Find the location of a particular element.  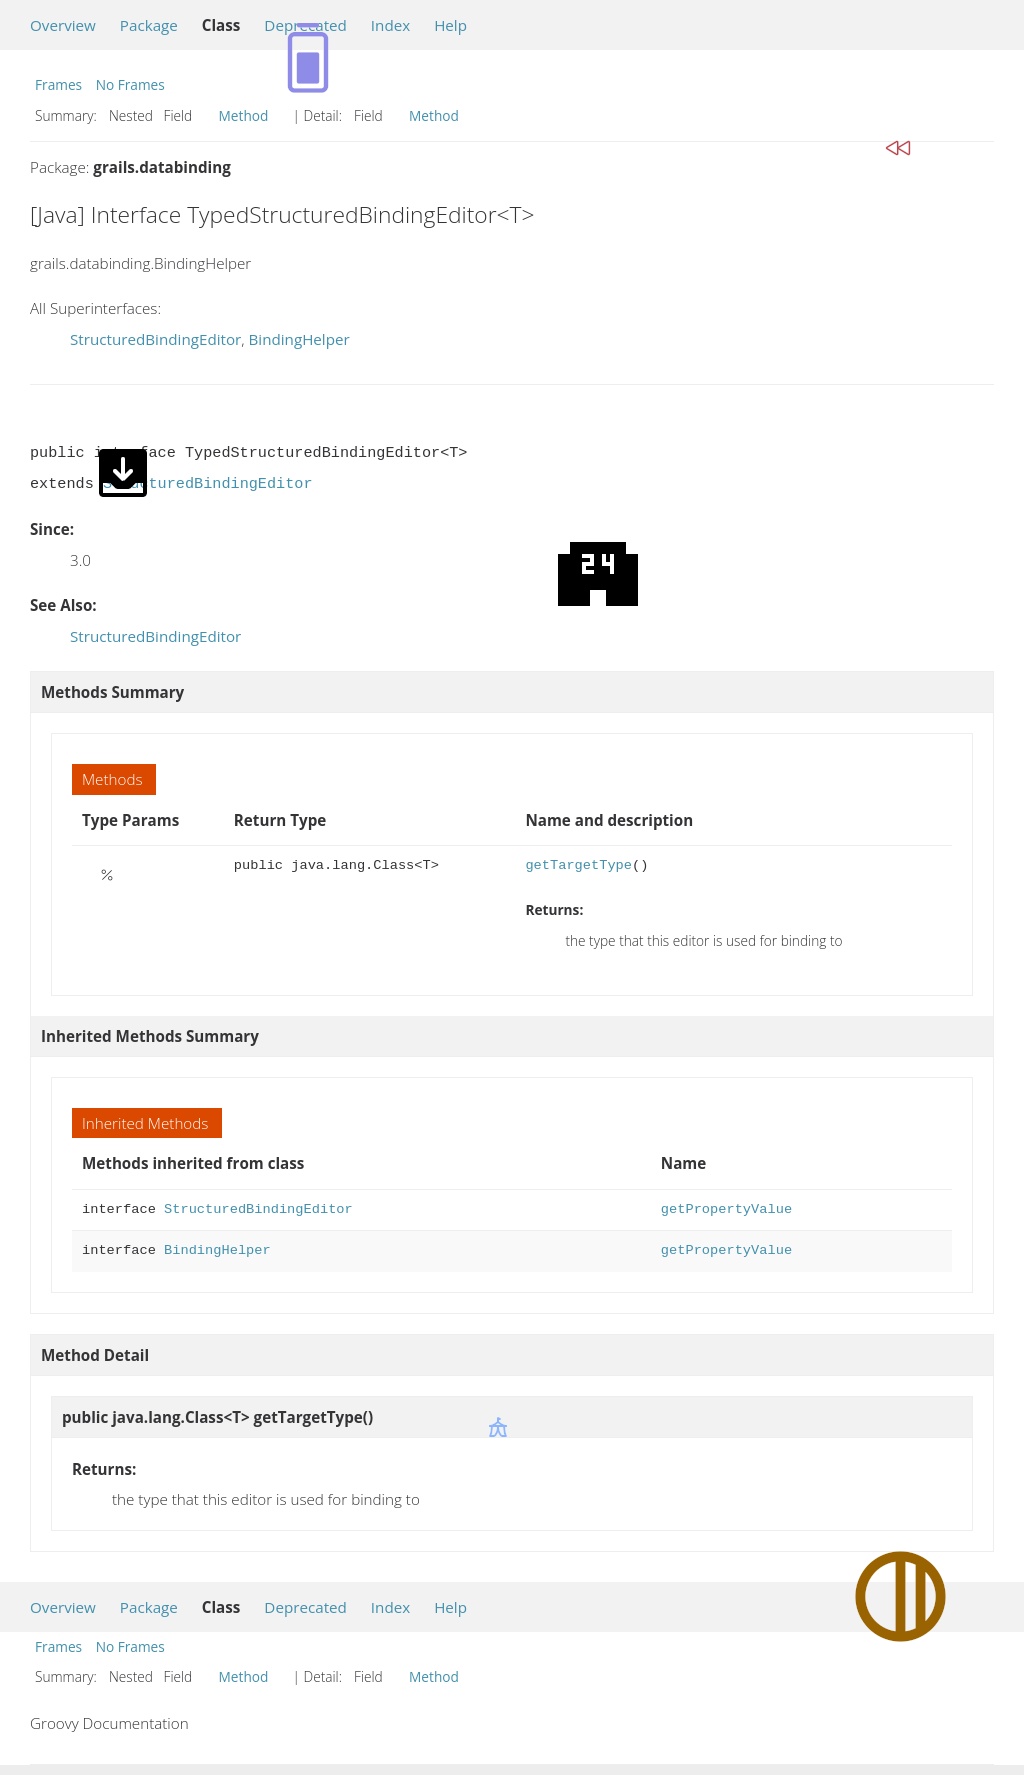

toggle between light and dark mode is located at coordinates (900, 1596).